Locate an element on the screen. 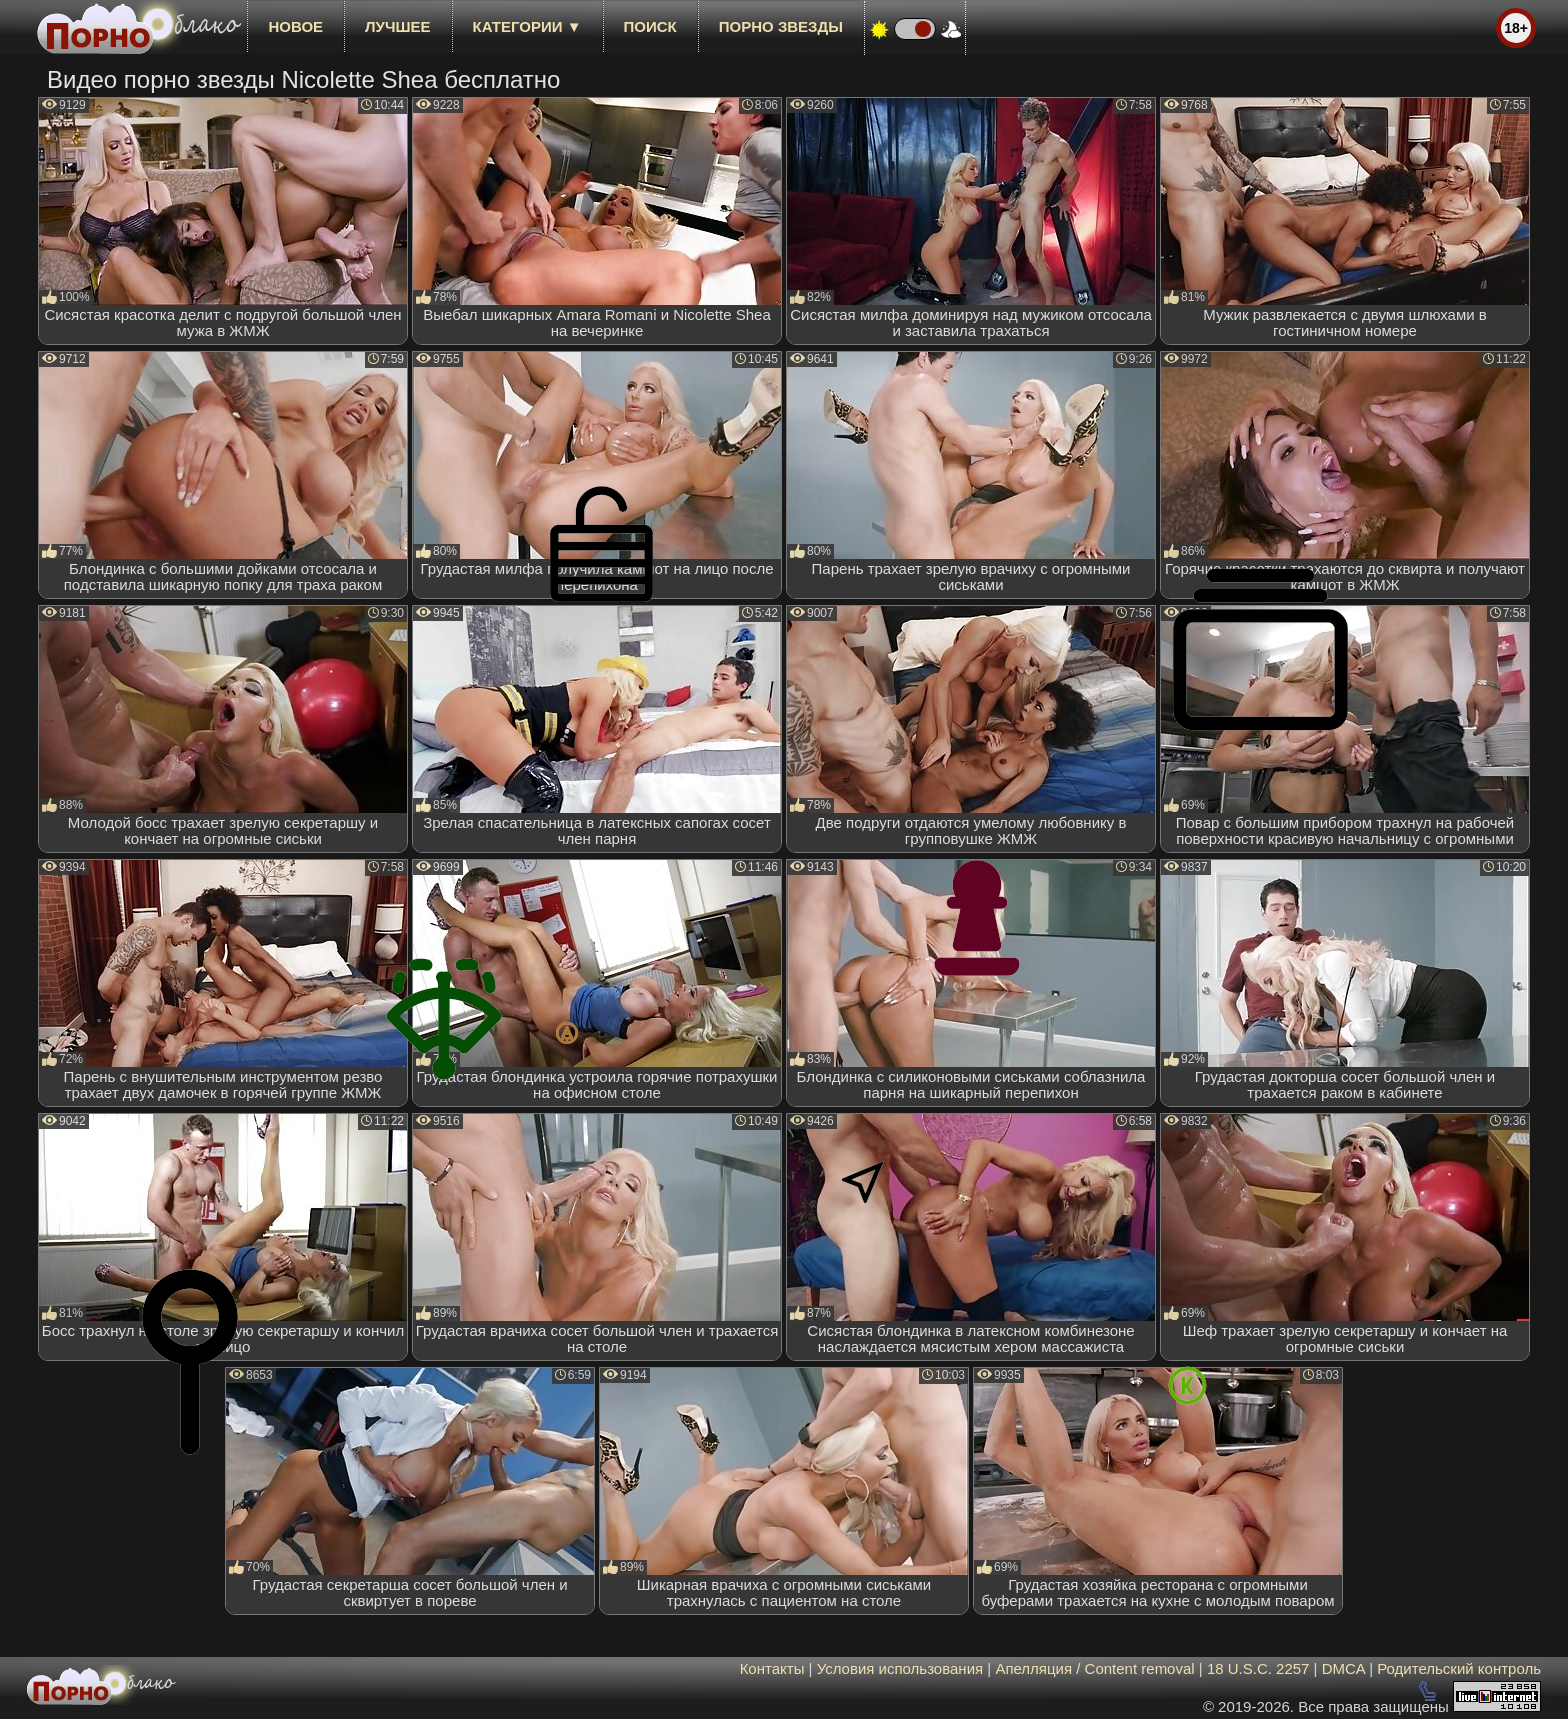 The image size is (1568, 1719). edit or modify content is located at coordinates (567, 1033).